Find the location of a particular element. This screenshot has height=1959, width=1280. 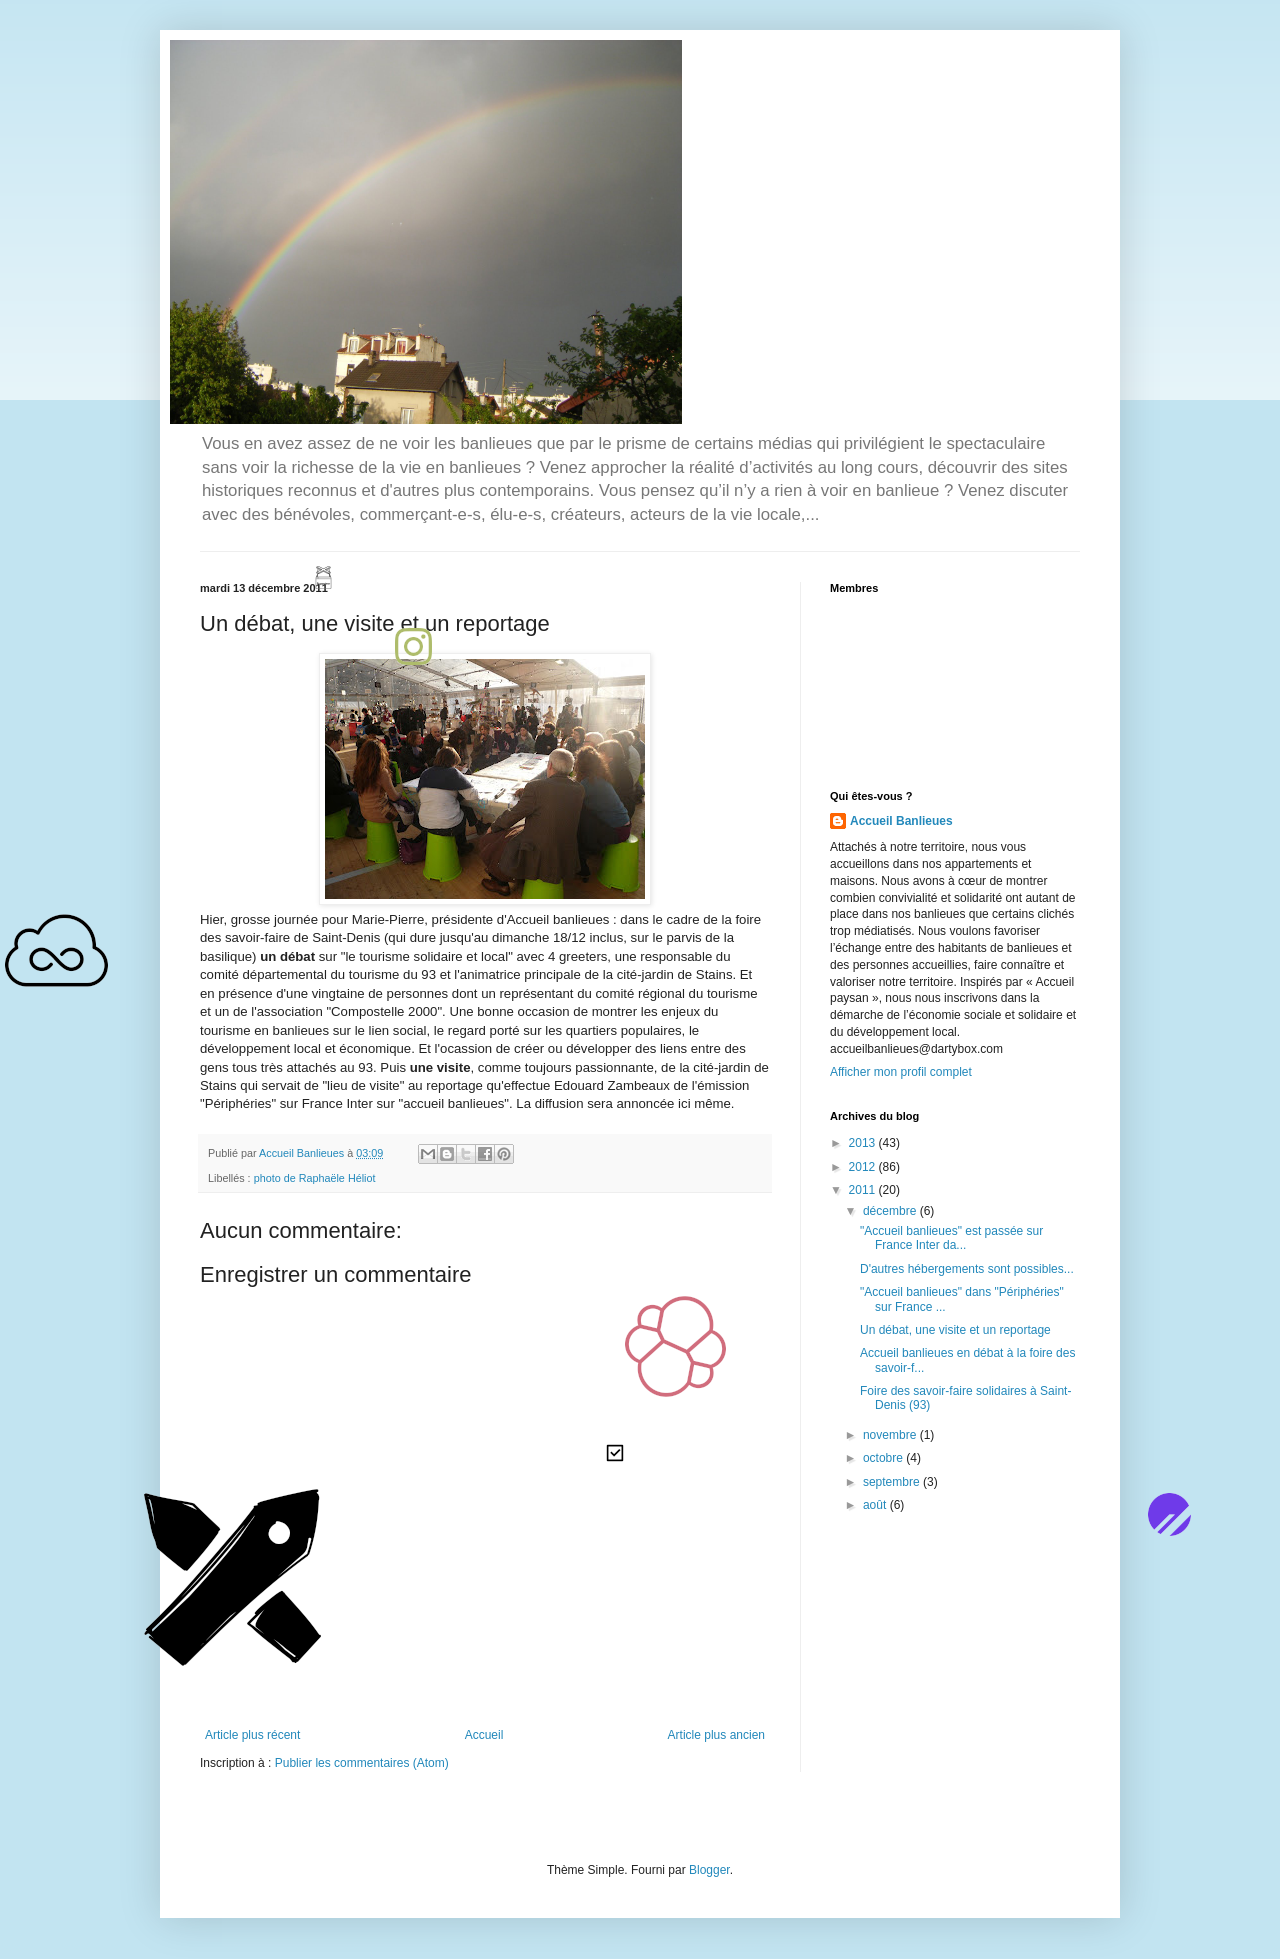

planetscale database platform logo is located at coordinates (1169, 1514).